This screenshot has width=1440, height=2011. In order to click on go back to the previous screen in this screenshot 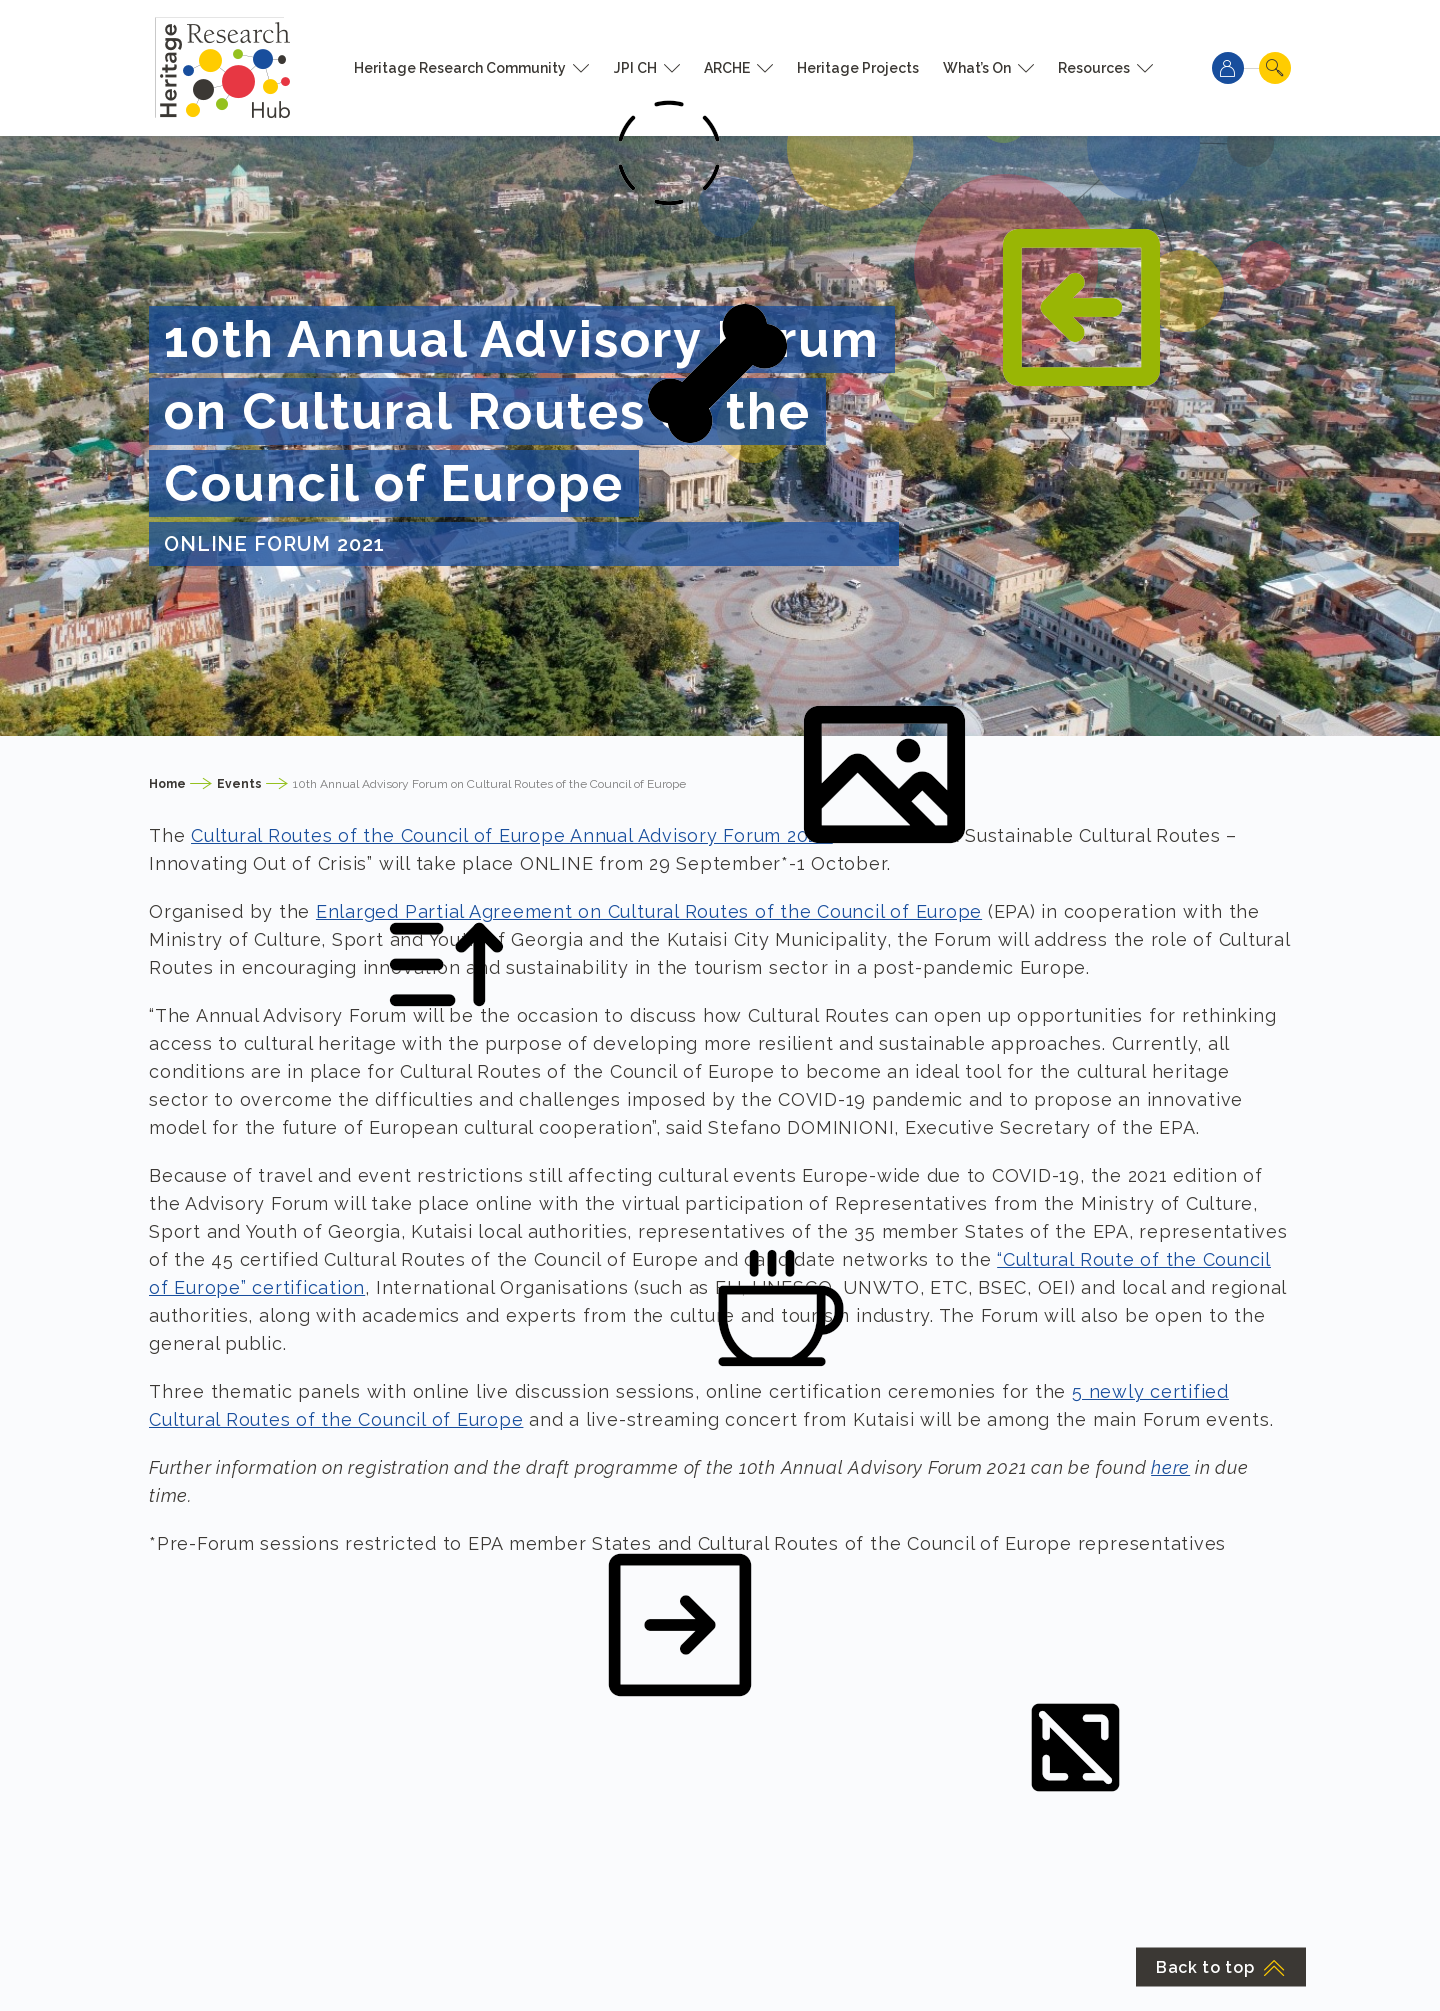, I will do `click(1081, 307)`.